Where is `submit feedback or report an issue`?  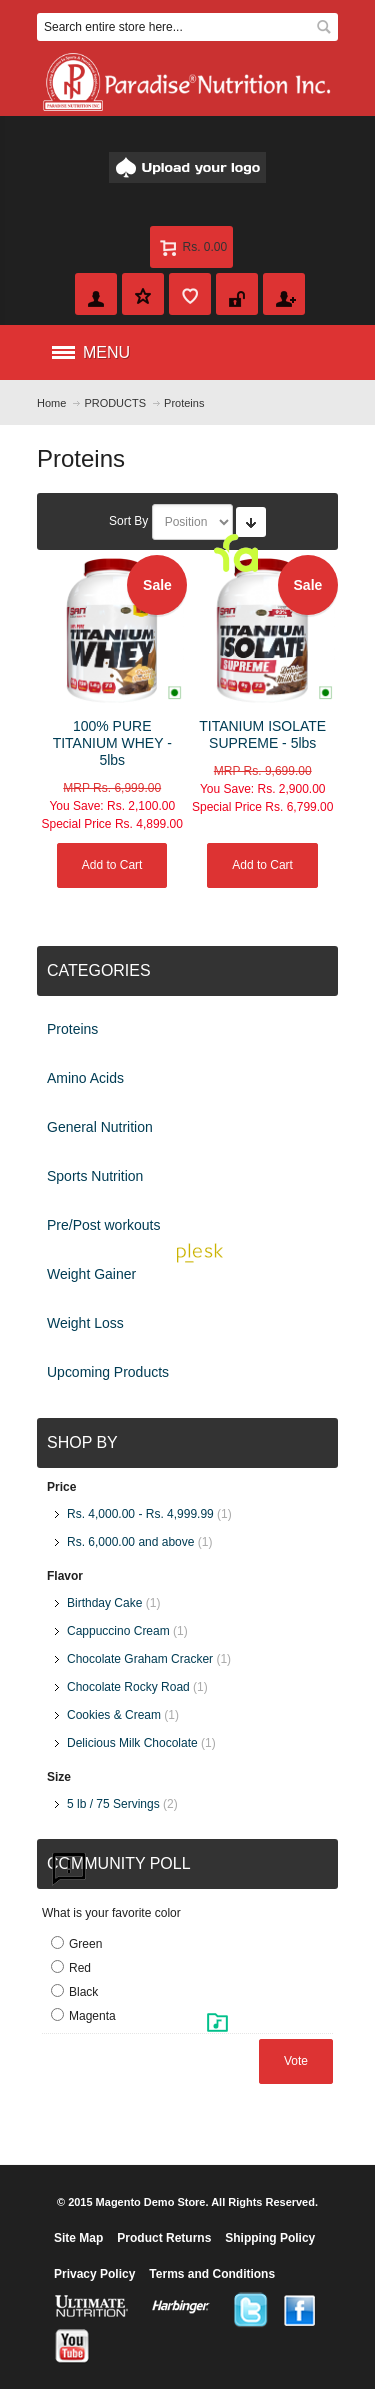
submit feedback or report an issue is located at coordinates (69, 1868).